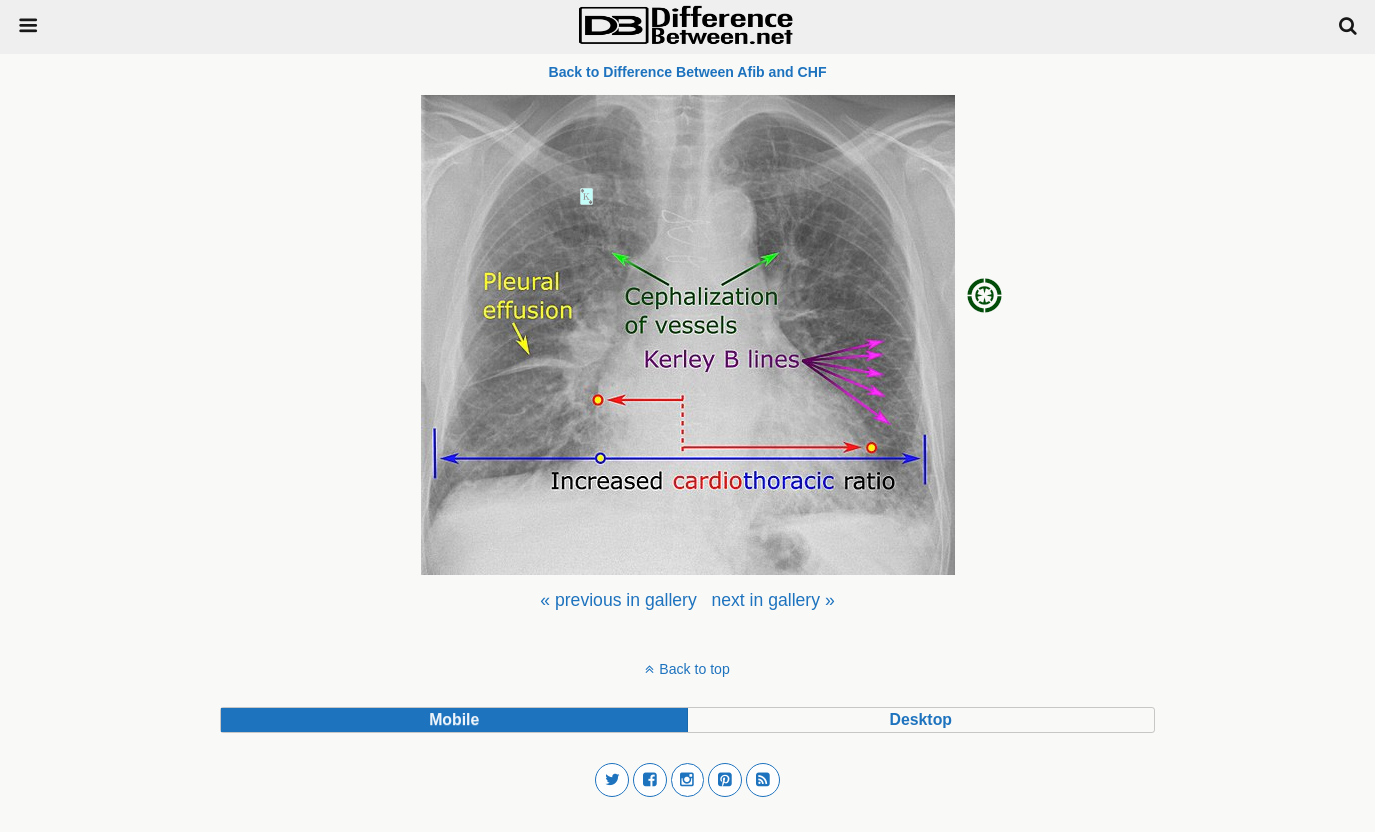  Describe the element at coordinates (586, 196) in the screenshot. I see `king of spades playing card` at that location.